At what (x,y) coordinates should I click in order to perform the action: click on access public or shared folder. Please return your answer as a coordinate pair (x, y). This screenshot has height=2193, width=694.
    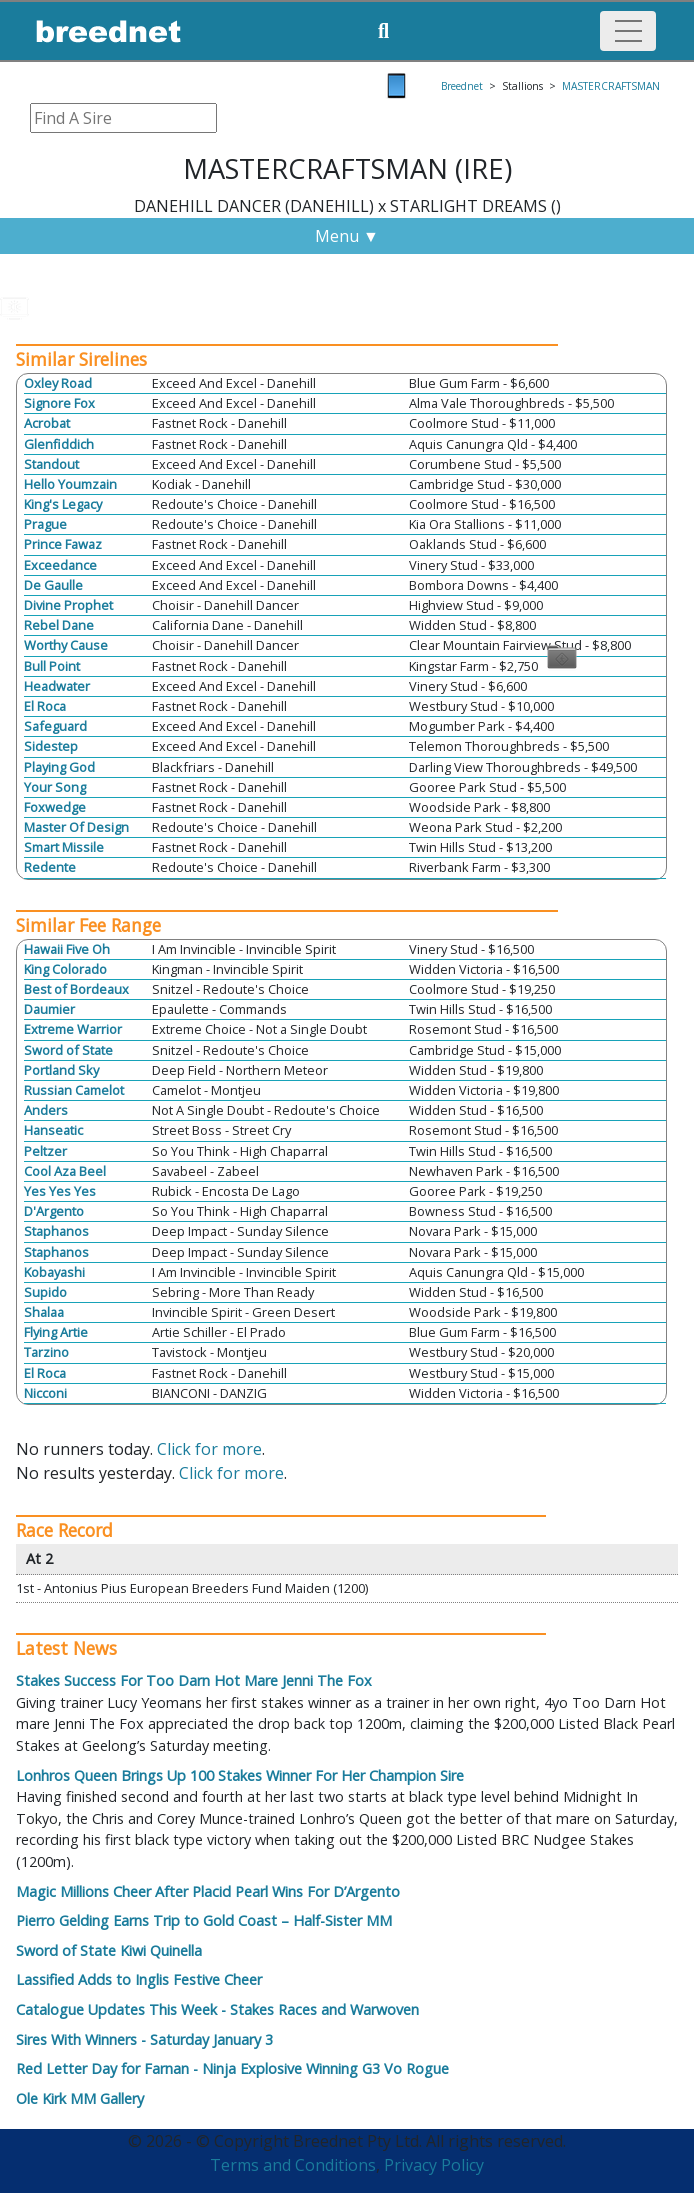
    Looking at the image, I should click on (562, 657).